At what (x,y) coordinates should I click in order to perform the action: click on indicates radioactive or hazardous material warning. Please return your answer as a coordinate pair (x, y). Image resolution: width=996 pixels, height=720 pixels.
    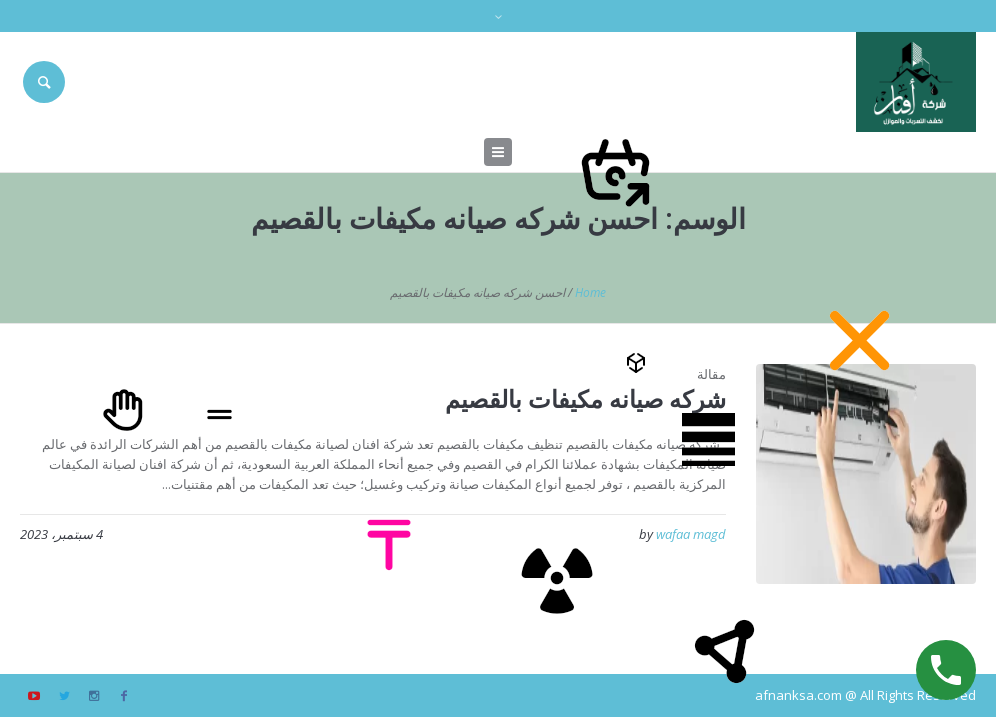
    Looking at the image, I should click on (557, 578).